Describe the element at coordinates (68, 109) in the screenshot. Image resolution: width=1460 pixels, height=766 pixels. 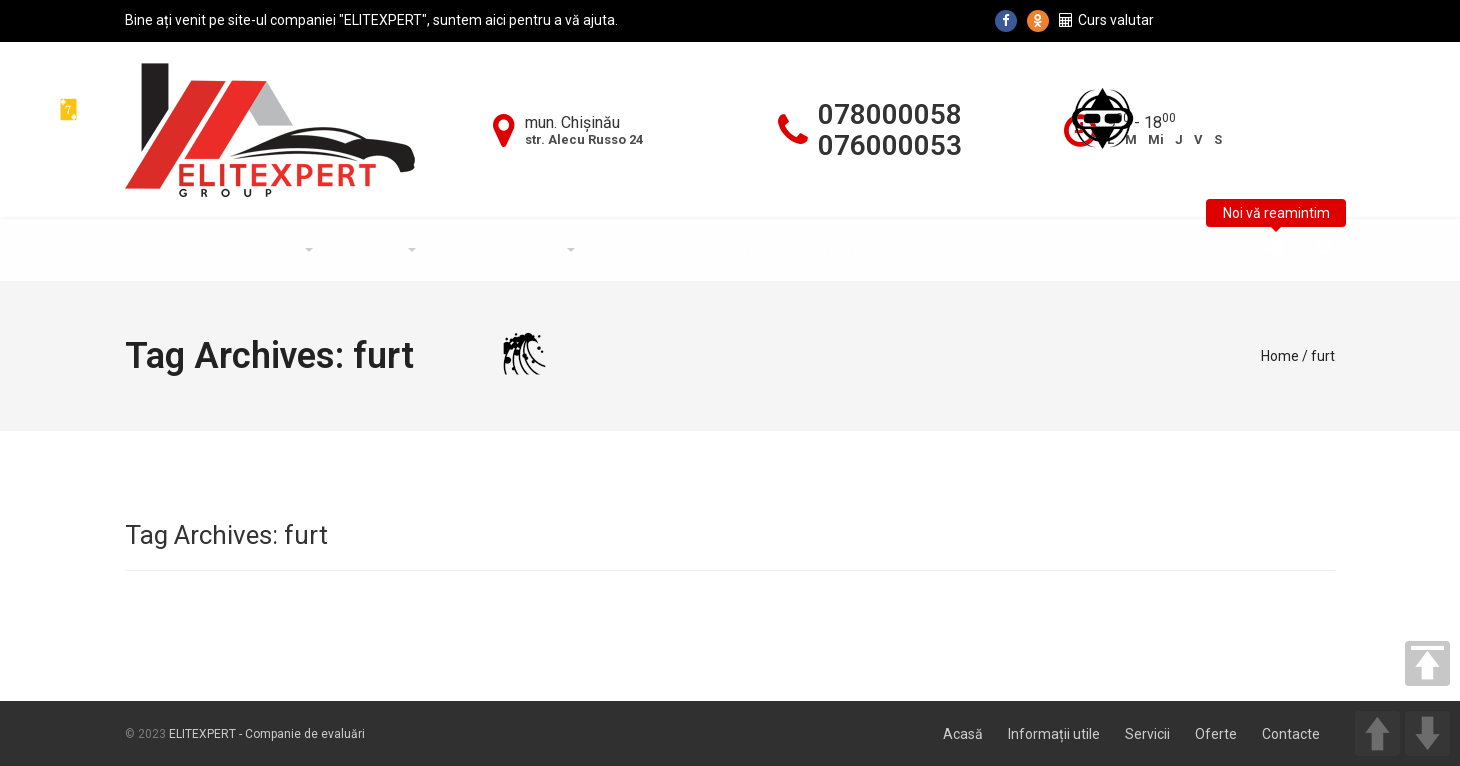
I see `seven of spades playing card` at that location.